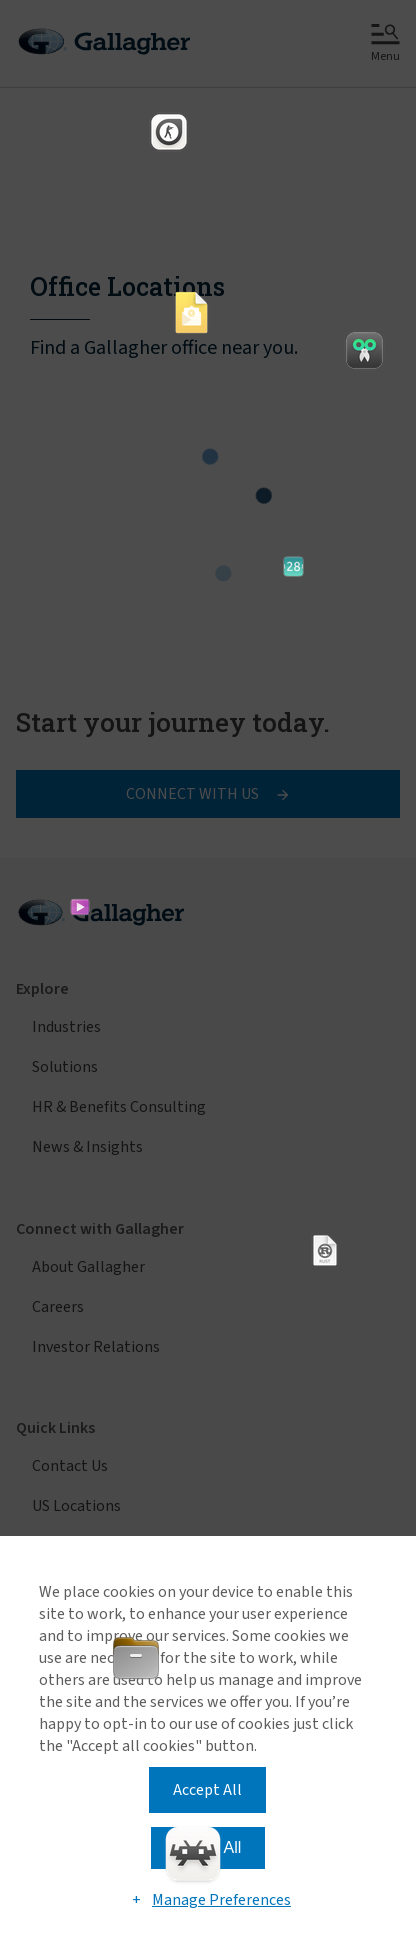 Image resolution: width=416 pixels, height=1938 pixels. Describe the element at coordinates (136, 1658) in the screenshot. I see `open the file manager application` at that location.